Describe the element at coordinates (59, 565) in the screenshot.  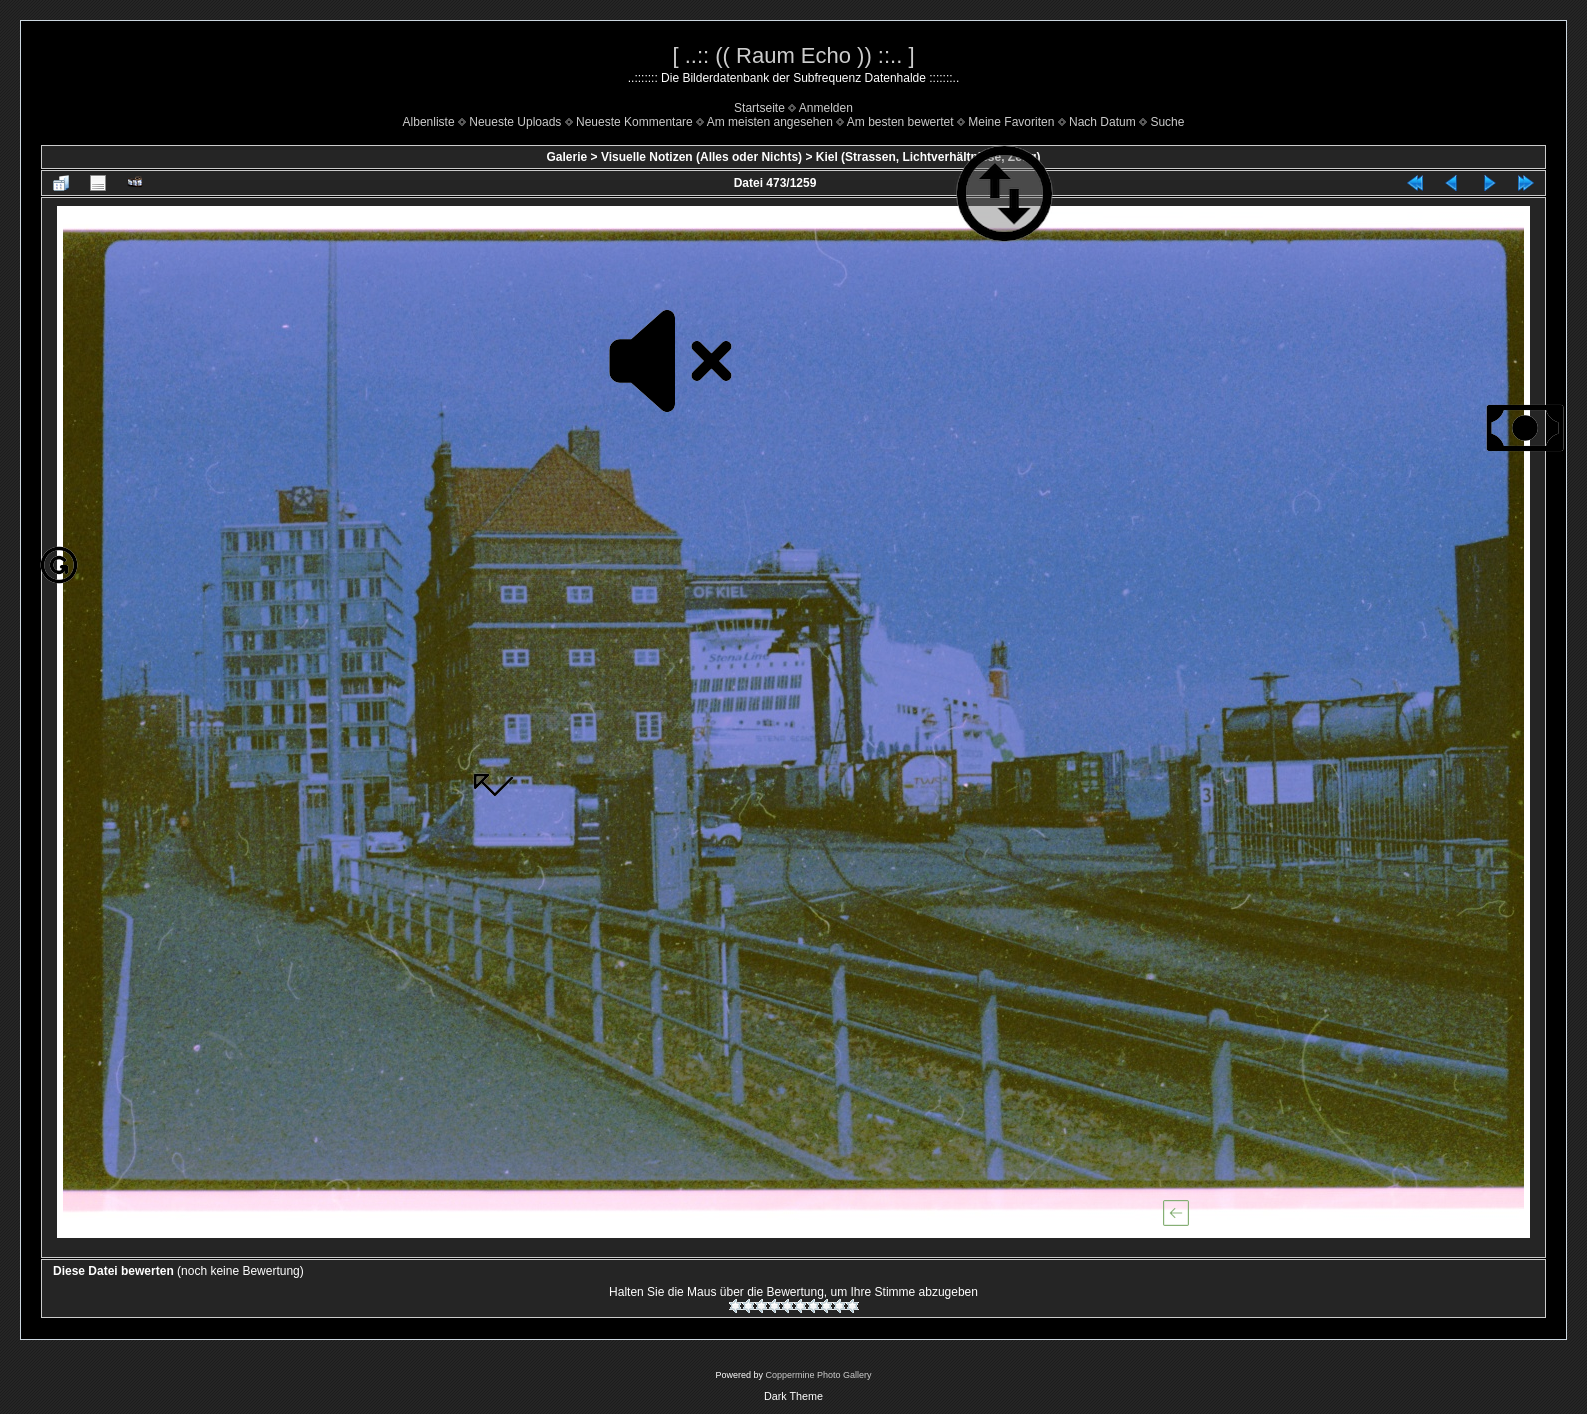
I see `visit gumroad profile or store` at that location.